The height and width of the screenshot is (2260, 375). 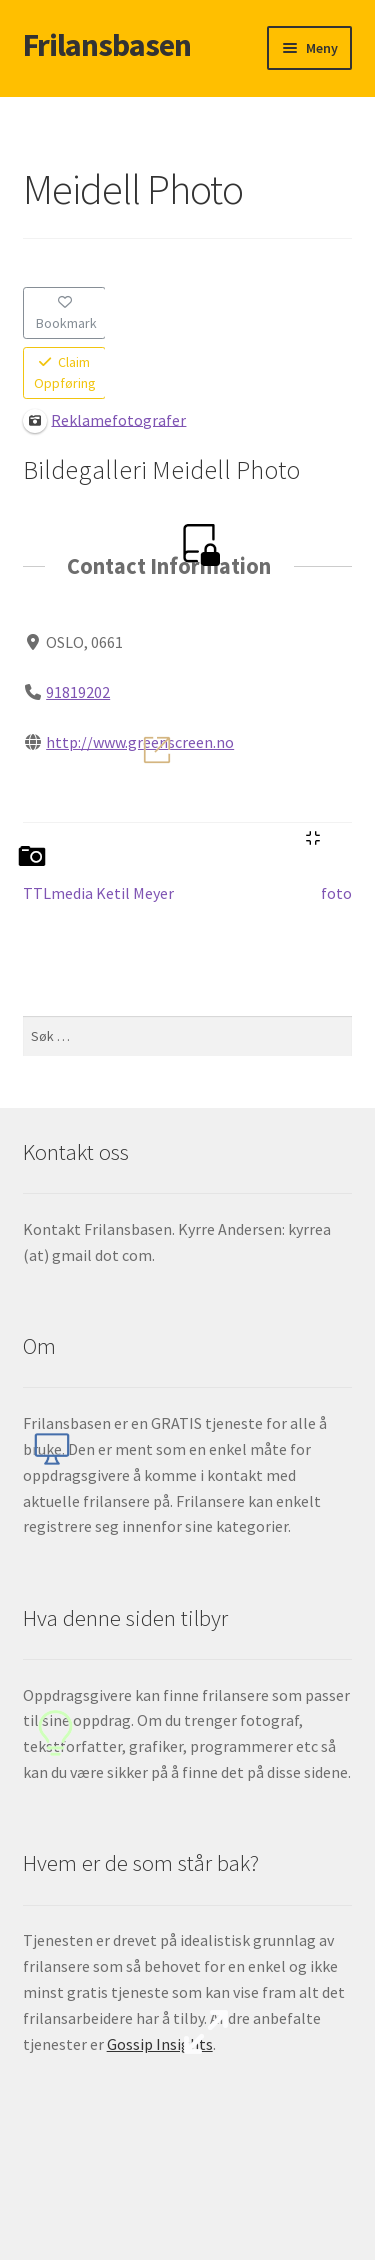 I want to click on take a photo or access camera, so click(x=32, y=856).